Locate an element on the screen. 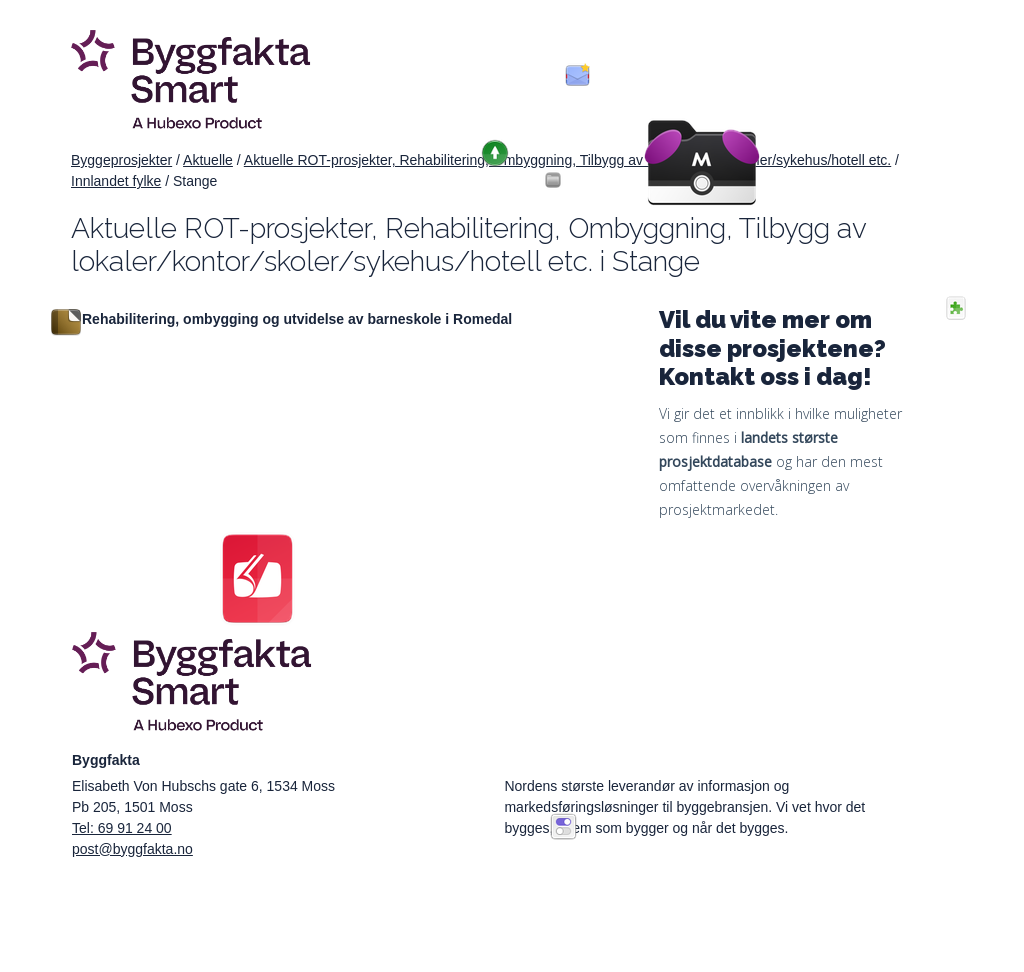  extension or plugin file type is located at coordinates (956, 308).